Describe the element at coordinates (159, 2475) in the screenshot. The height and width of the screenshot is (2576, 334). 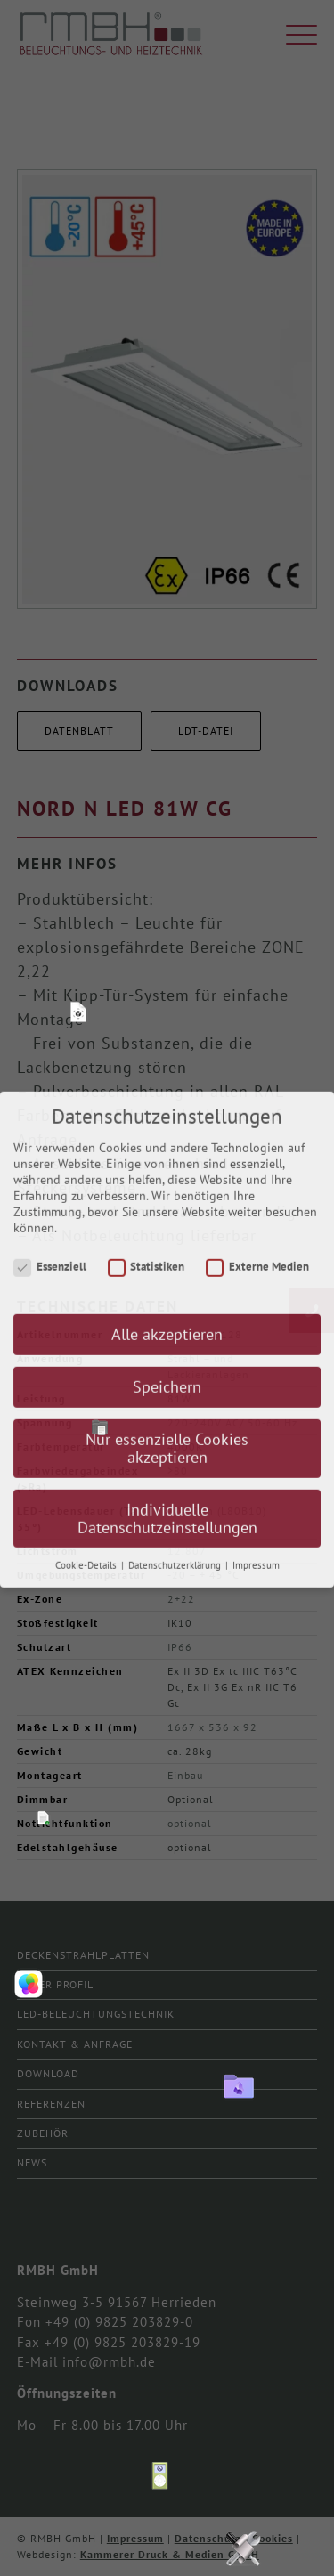
I see `iPod mini device not connected or unavailable` at that location.